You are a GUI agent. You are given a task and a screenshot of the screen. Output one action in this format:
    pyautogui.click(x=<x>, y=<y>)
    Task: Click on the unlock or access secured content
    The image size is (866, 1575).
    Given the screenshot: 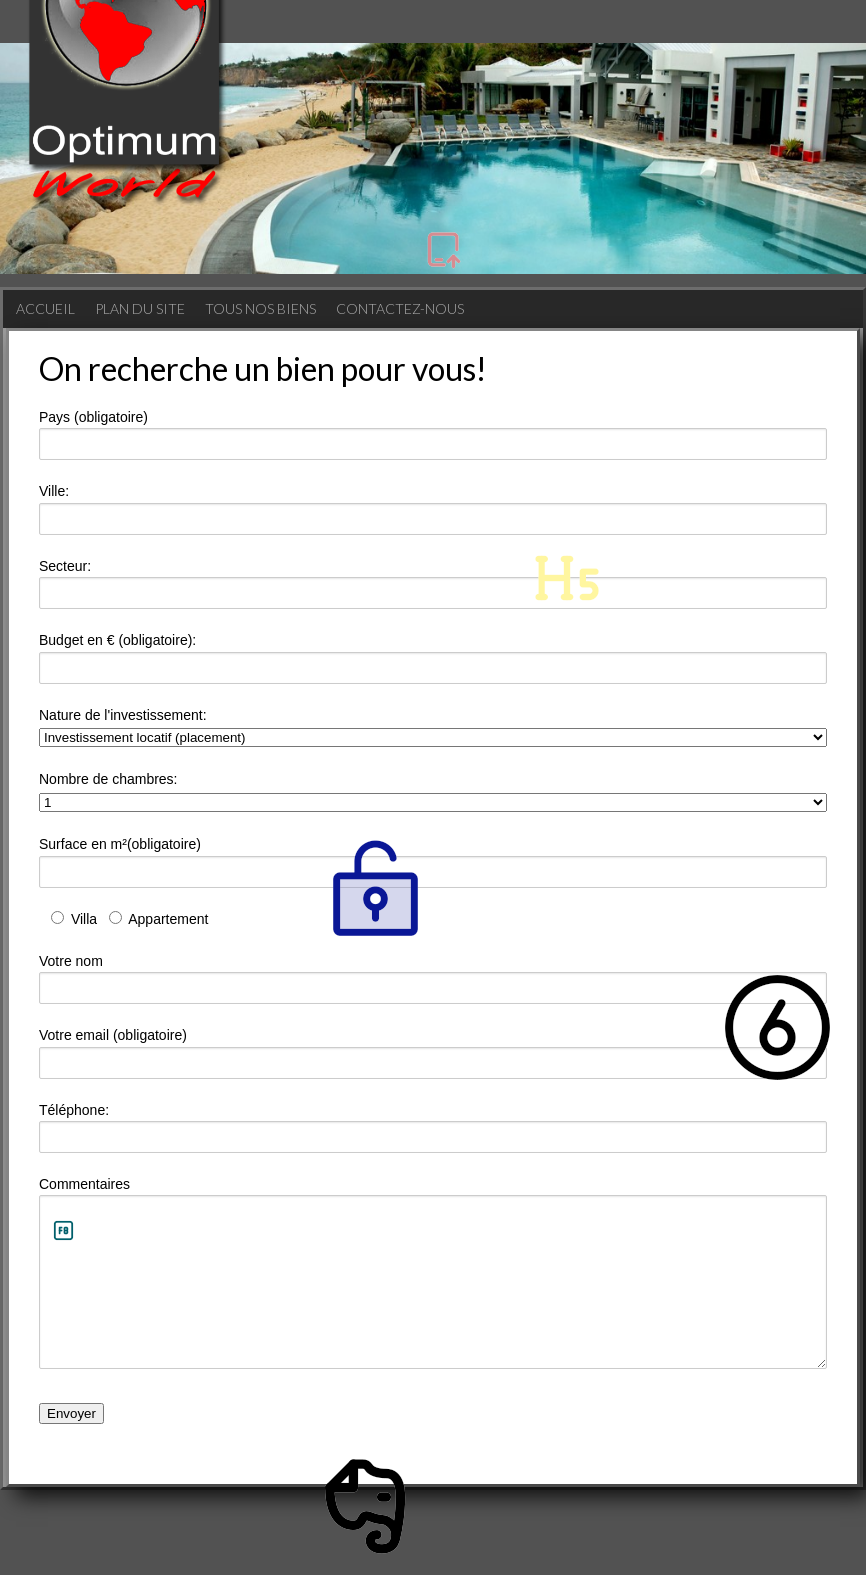 What is the action you would take?
    pyautogui.click(x=375, y=893)
    